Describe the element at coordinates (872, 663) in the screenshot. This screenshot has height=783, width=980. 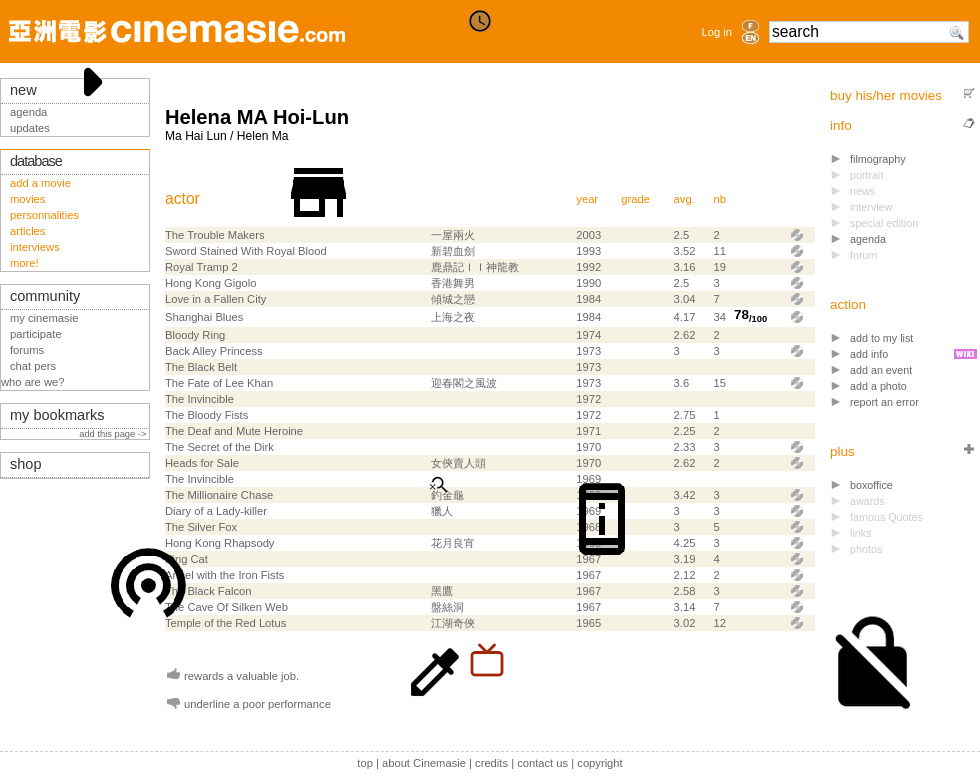
I see `indicates connection is not encrypted or secure` at that location.